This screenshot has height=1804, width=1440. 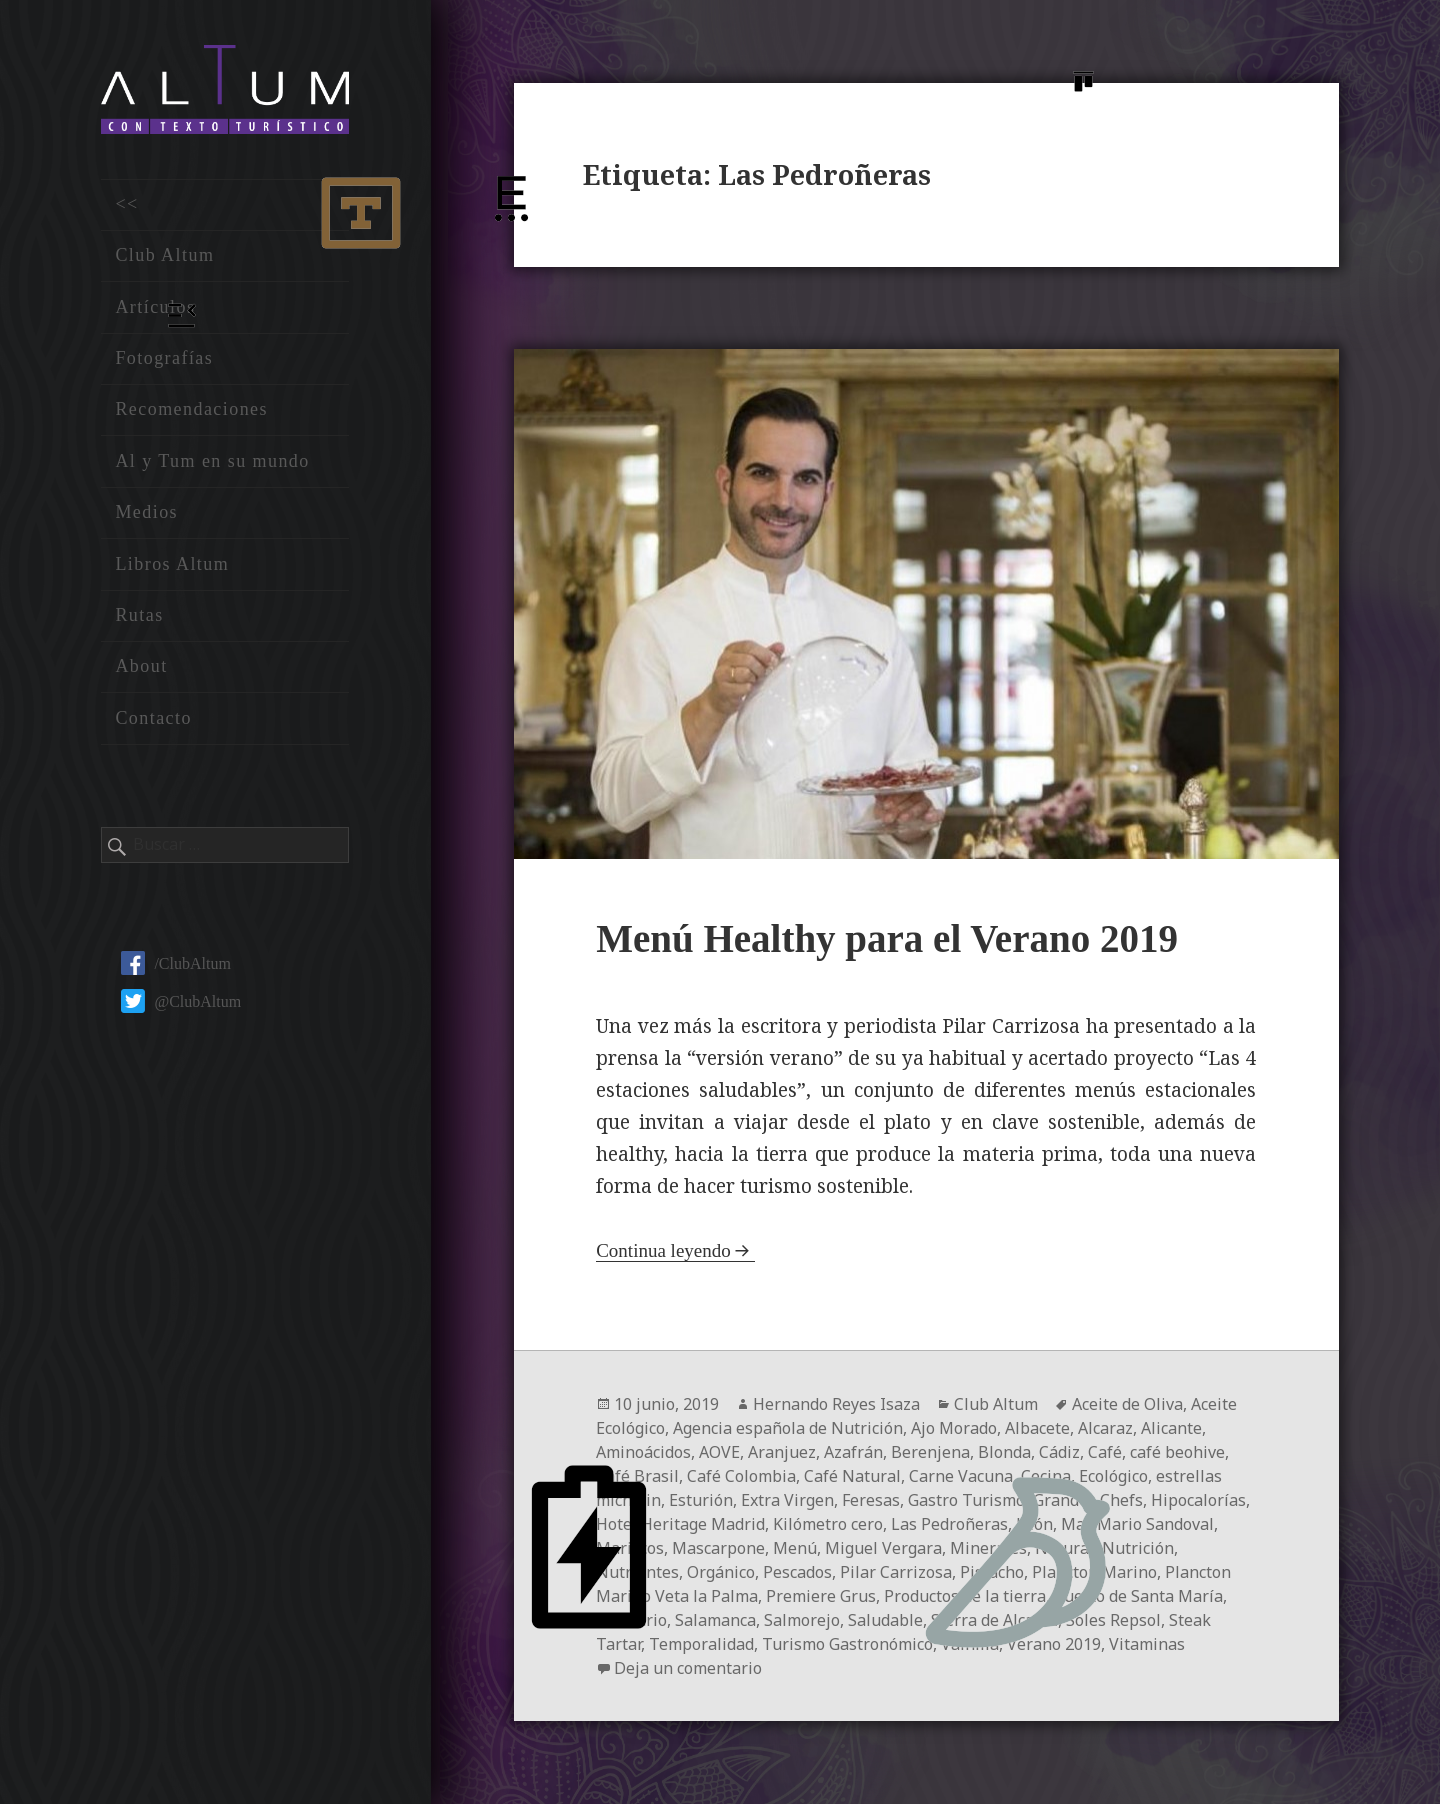 I want to click on collapse the sidebar menu, so click(x=181, y=315).